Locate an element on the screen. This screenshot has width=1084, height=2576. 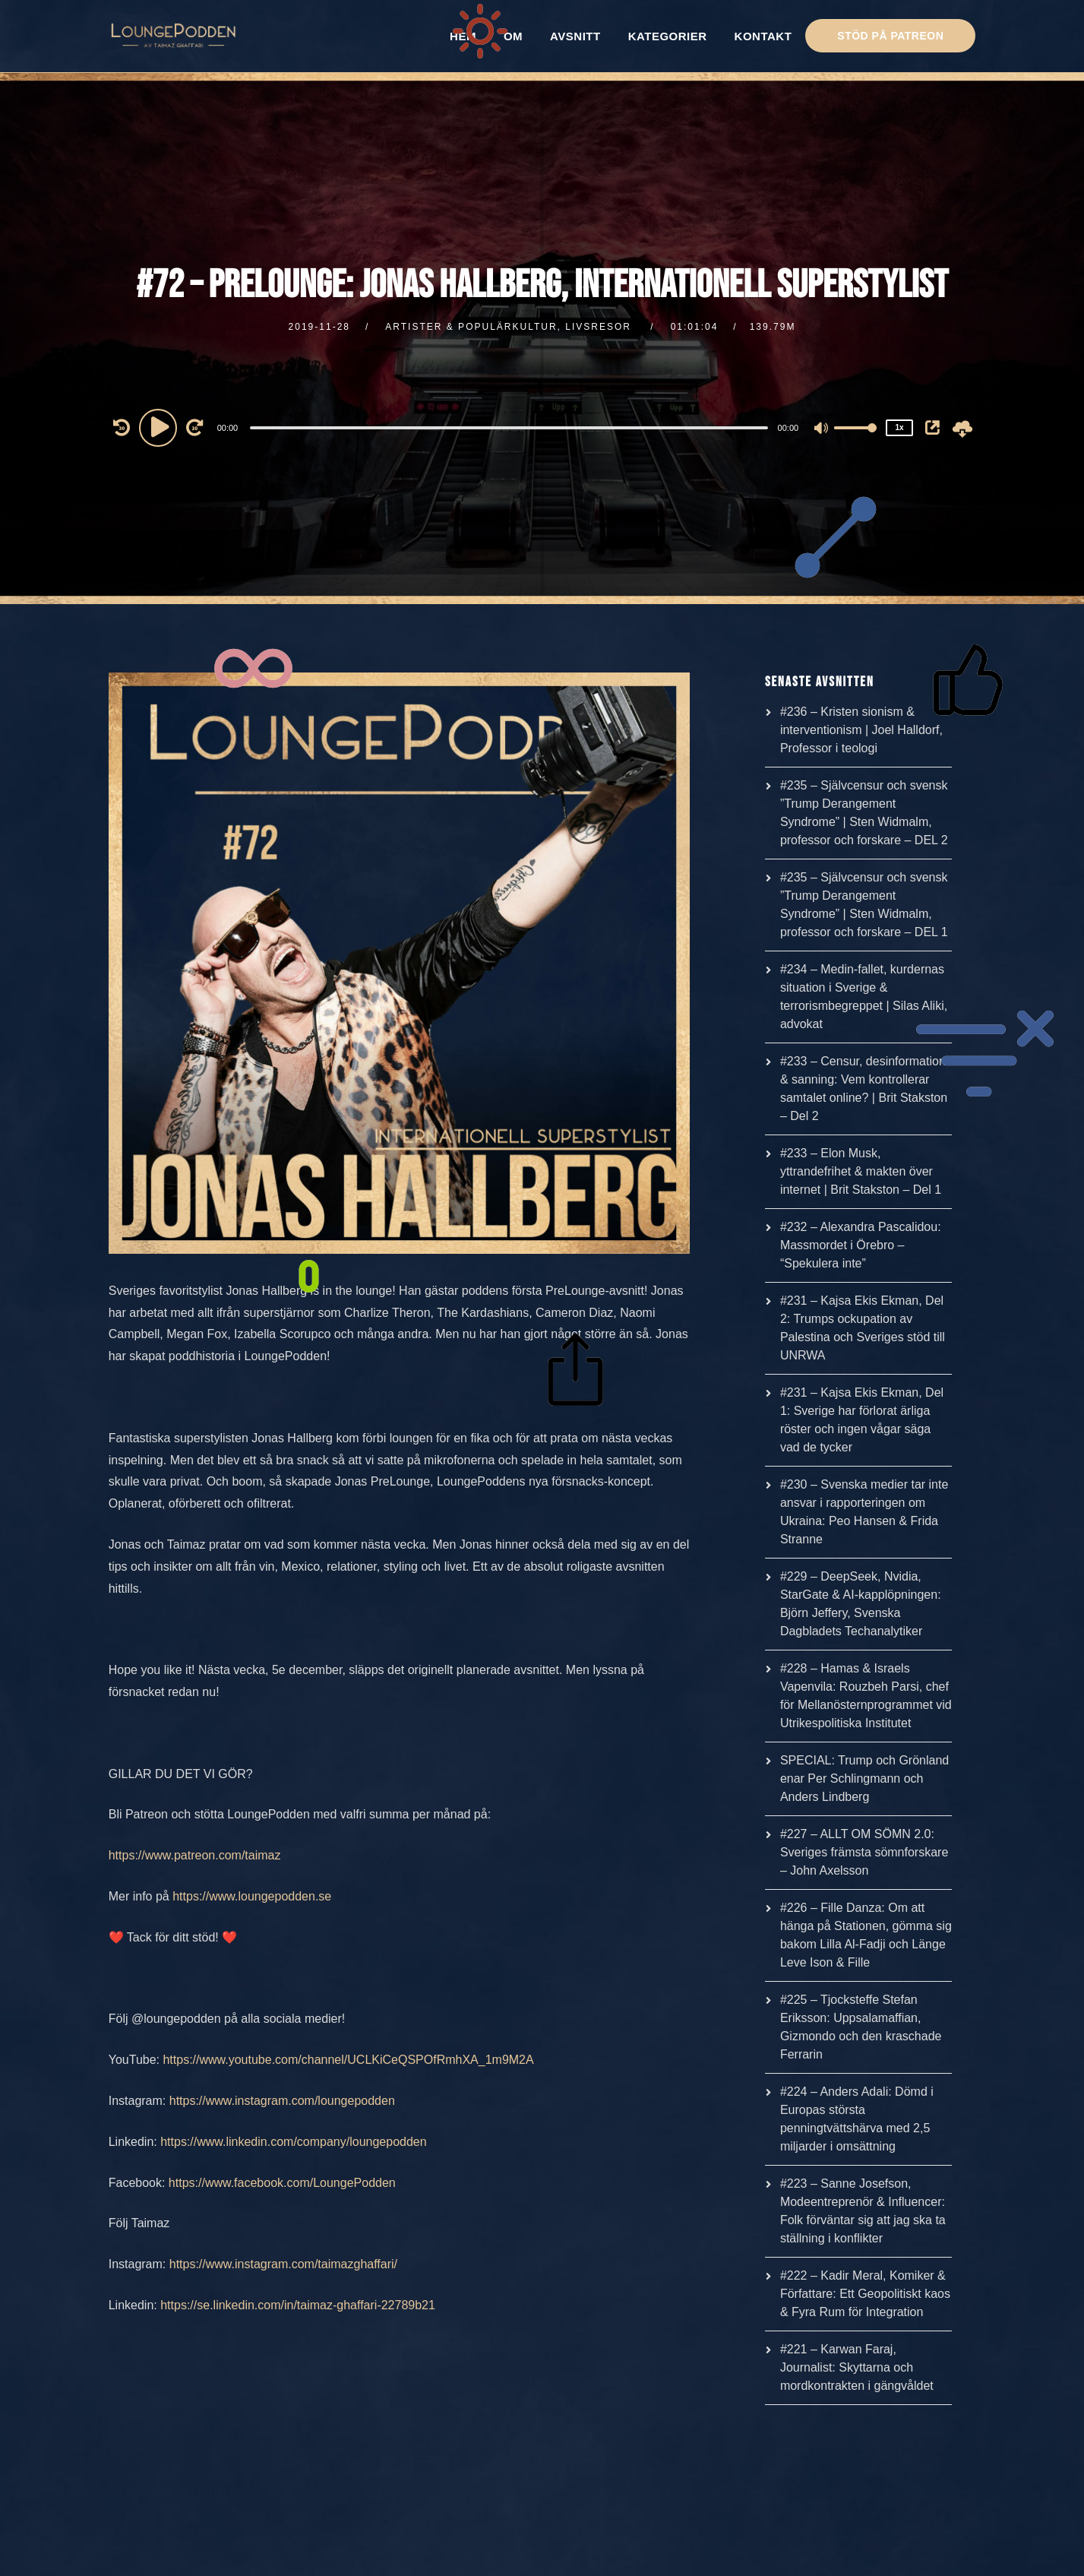
switch to light mode is located at coordinates (480, 31).